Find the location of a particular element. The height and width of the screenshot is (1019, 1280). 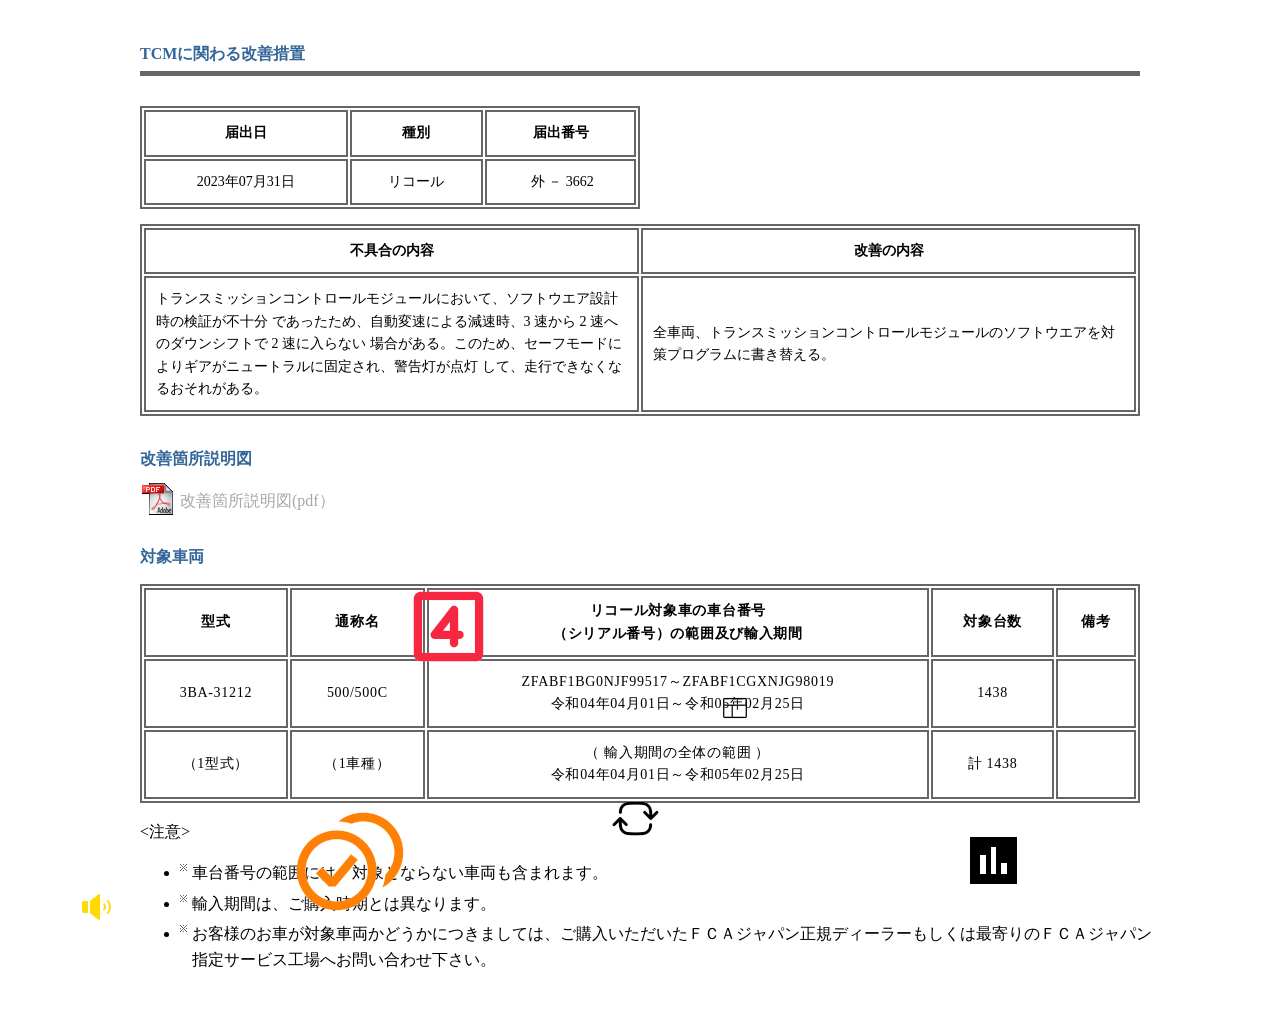

view code coverage status is located at coordinates (350, 857).